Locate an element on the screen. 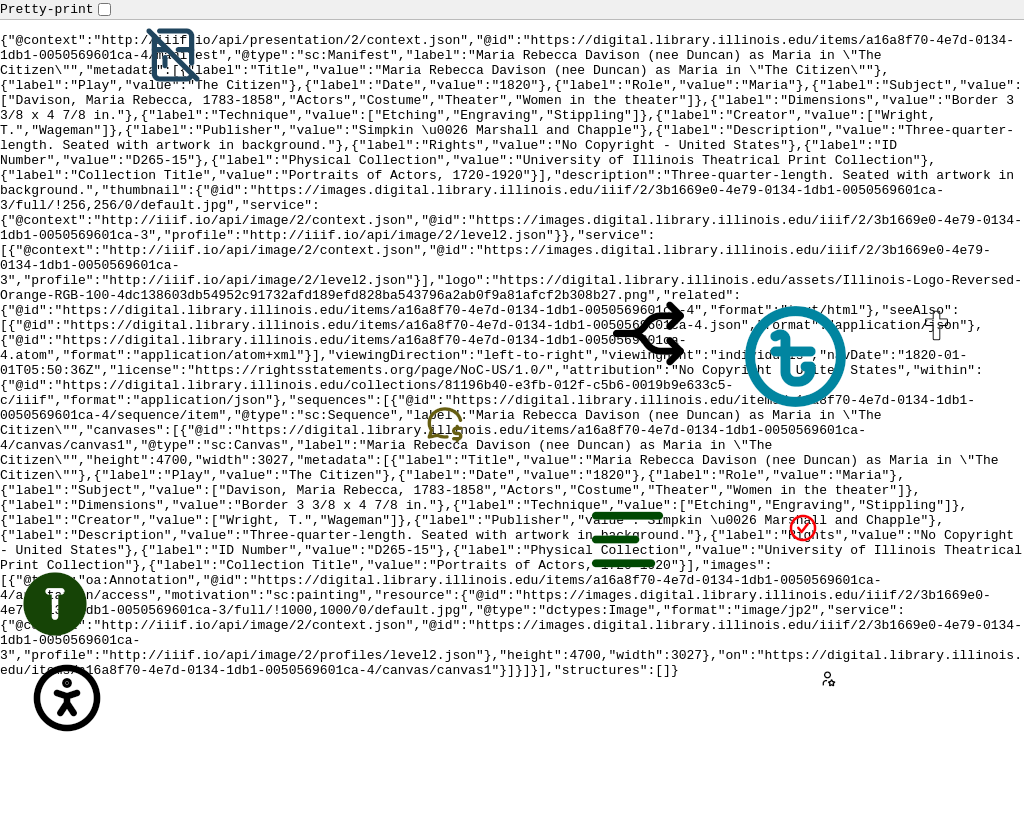  view or access favorite user is located at coordinates (827, 678).